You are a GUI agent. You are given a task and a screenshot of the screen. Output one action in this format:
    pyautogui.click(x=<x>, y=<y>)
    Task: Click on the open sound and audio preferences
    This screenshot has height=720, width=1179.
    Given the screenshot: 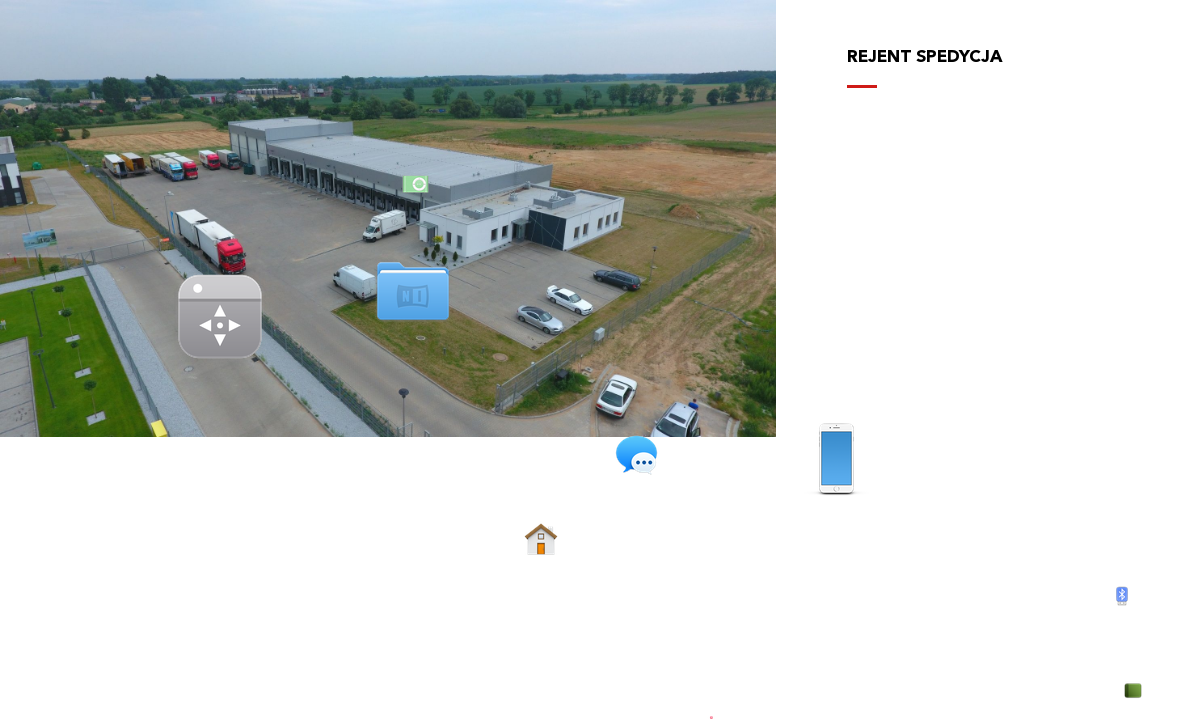 What is the action you would take?
    pyautogui.click(x=693, y=693)
    